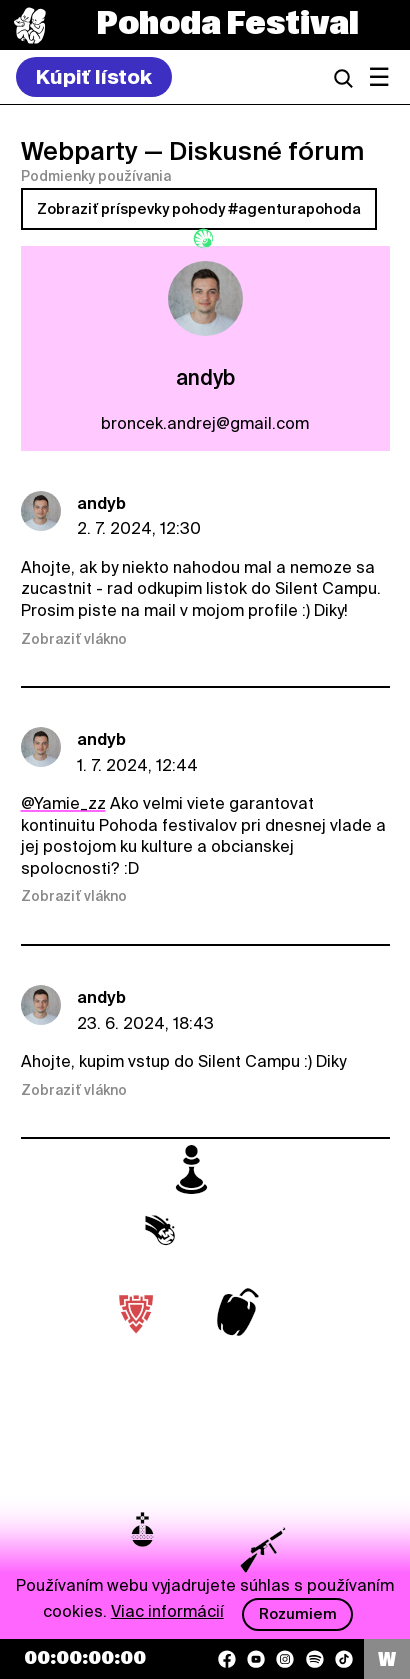  Describe the element at coordinates (160, 1230) in the screenshot. I see `indicates an unstable or volatile attack in-game` at that location.